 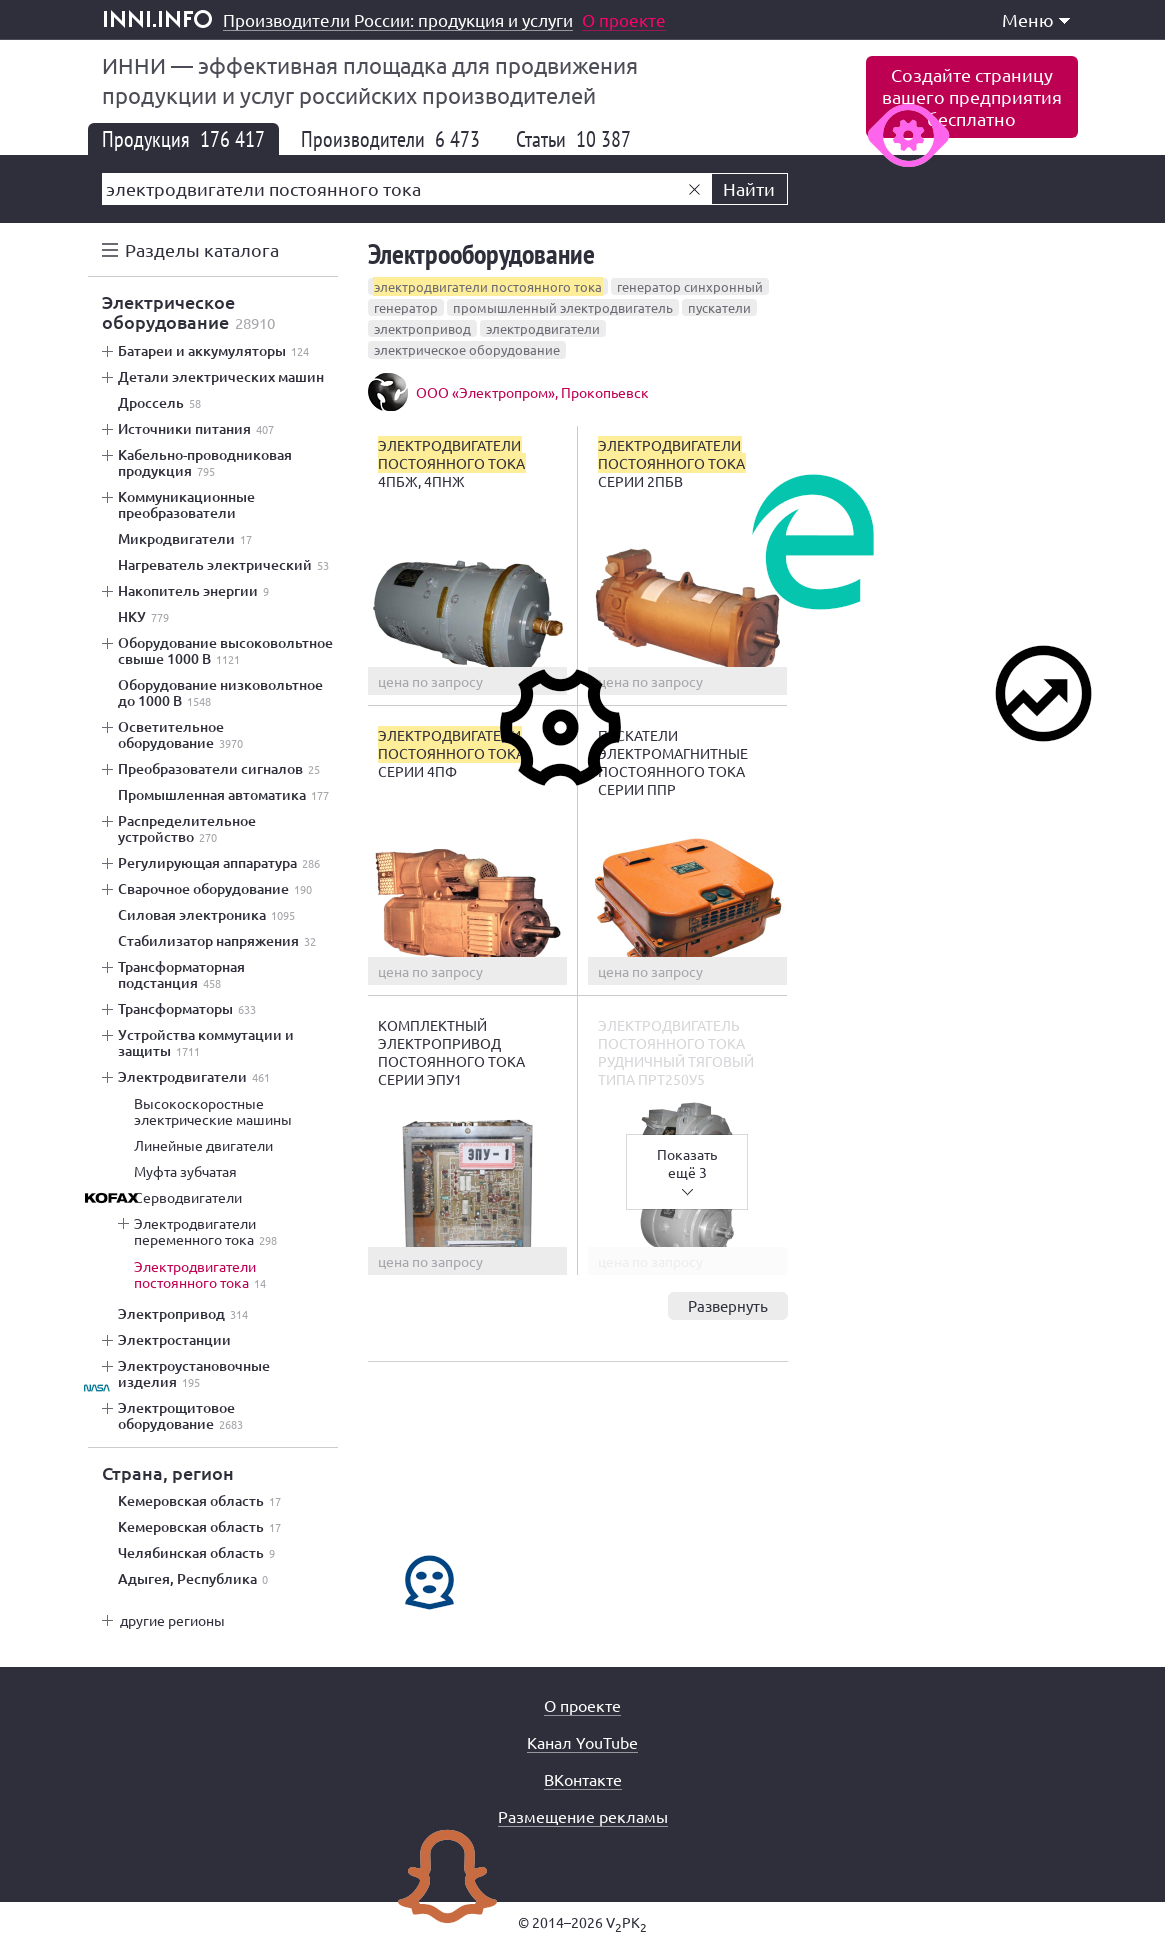 I want to click on open microsoft edge browser, so click(x=813, y=542).